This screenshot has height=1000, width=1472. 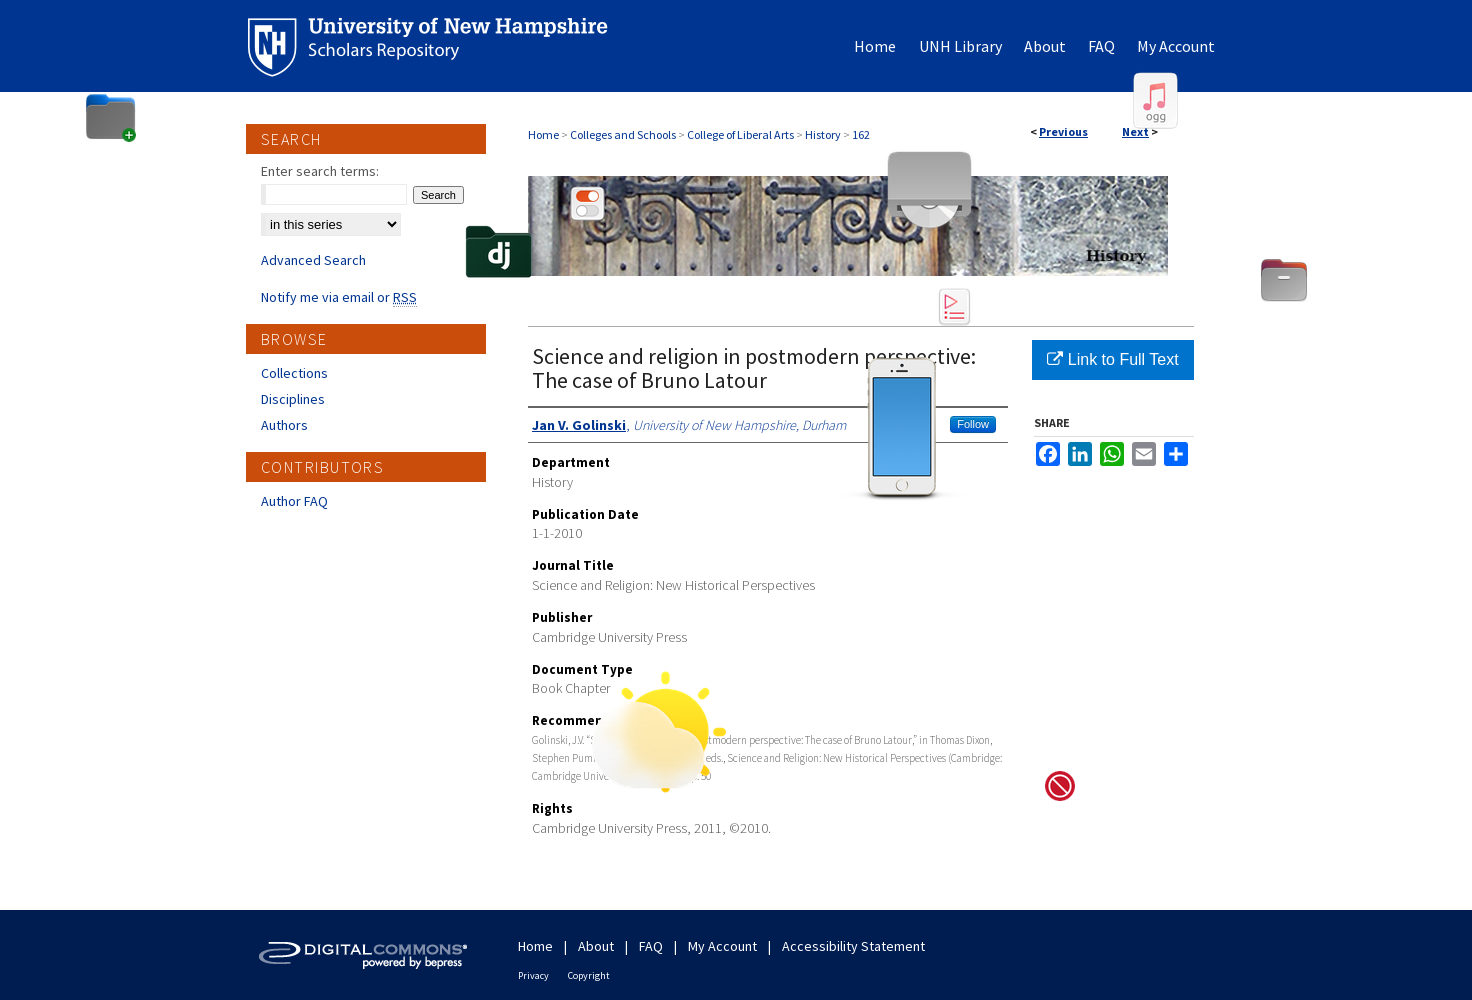 What do you see at coordinates (498, 253) in the screenshot?
I see `folder containing django project files` at bounding box center [498, 253].